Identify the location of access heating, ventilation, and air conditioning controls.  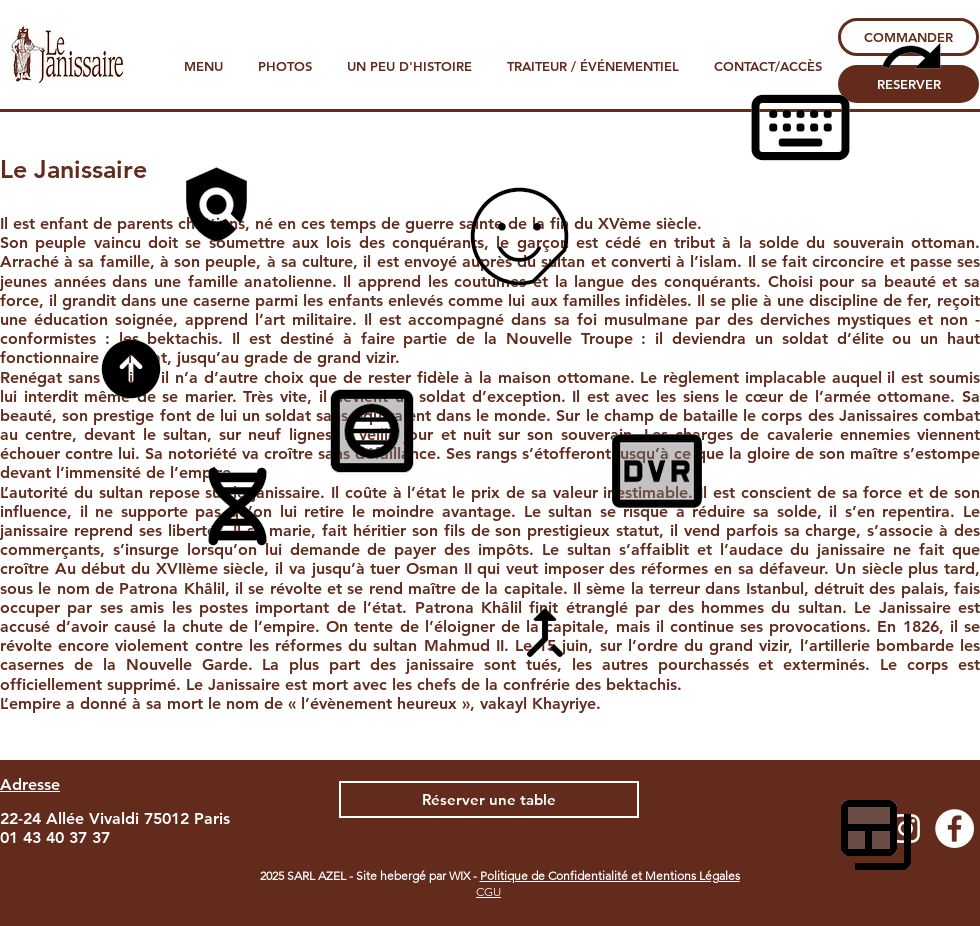
(372, 431).